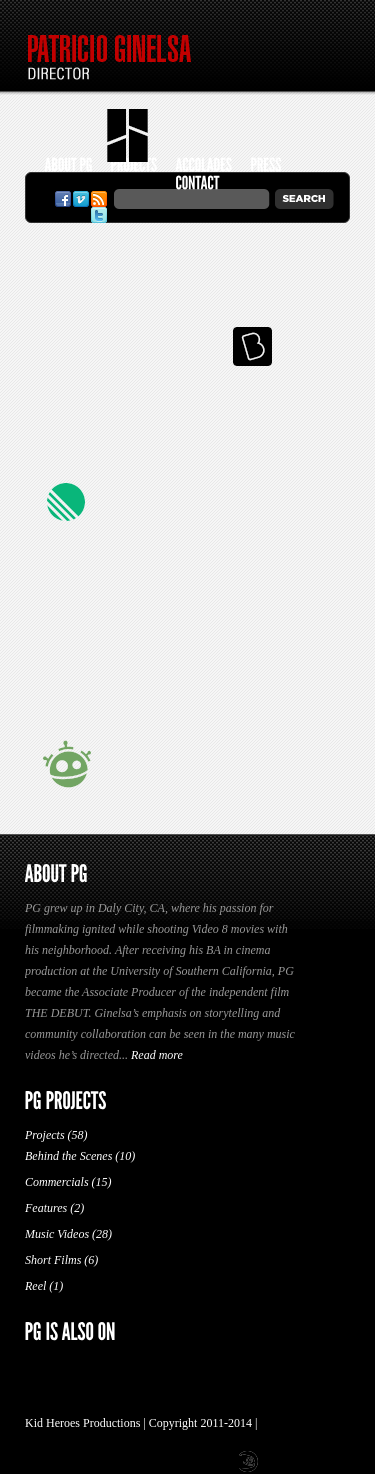 The width and height of the screenshot is (375, 1474). What do you see at coordinates (248, 1461) in the screenshot?
I see `openSUSE Linux distribution logo` at bounding box center [248, 1461].